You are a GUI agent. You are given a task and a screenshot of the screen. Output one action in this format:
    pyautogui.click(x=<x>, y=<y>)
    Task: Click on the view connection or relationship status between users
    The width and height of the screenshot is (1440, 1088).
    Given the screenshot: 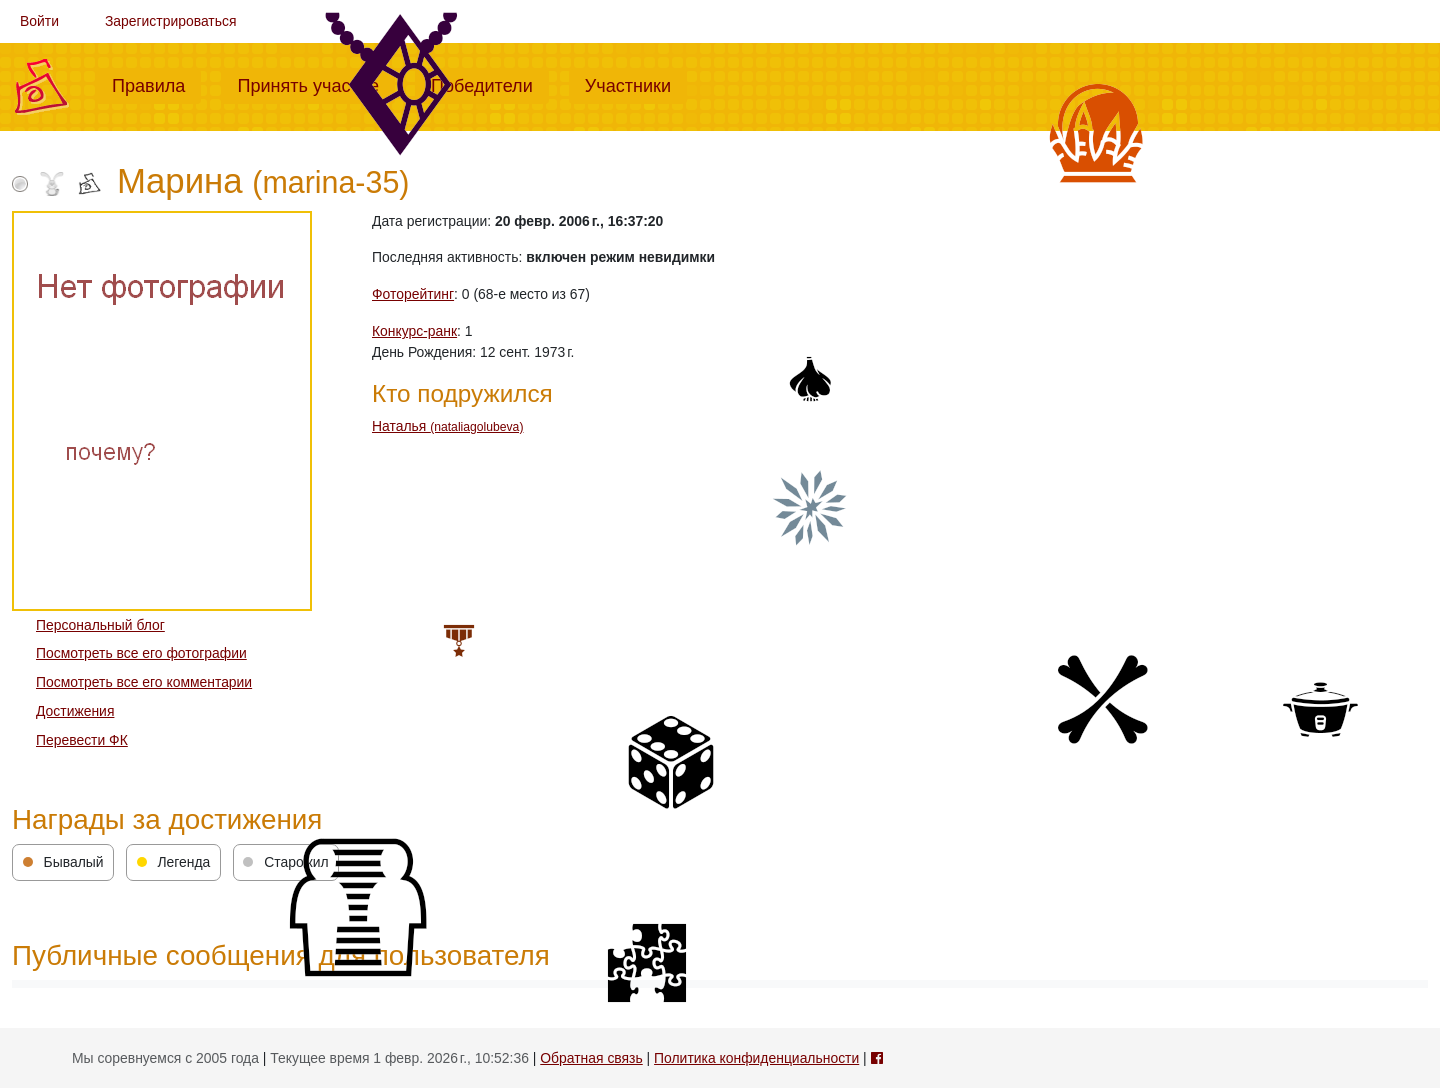 What is the action you would take?
    pyautogui.click(x=357, y=906)
    